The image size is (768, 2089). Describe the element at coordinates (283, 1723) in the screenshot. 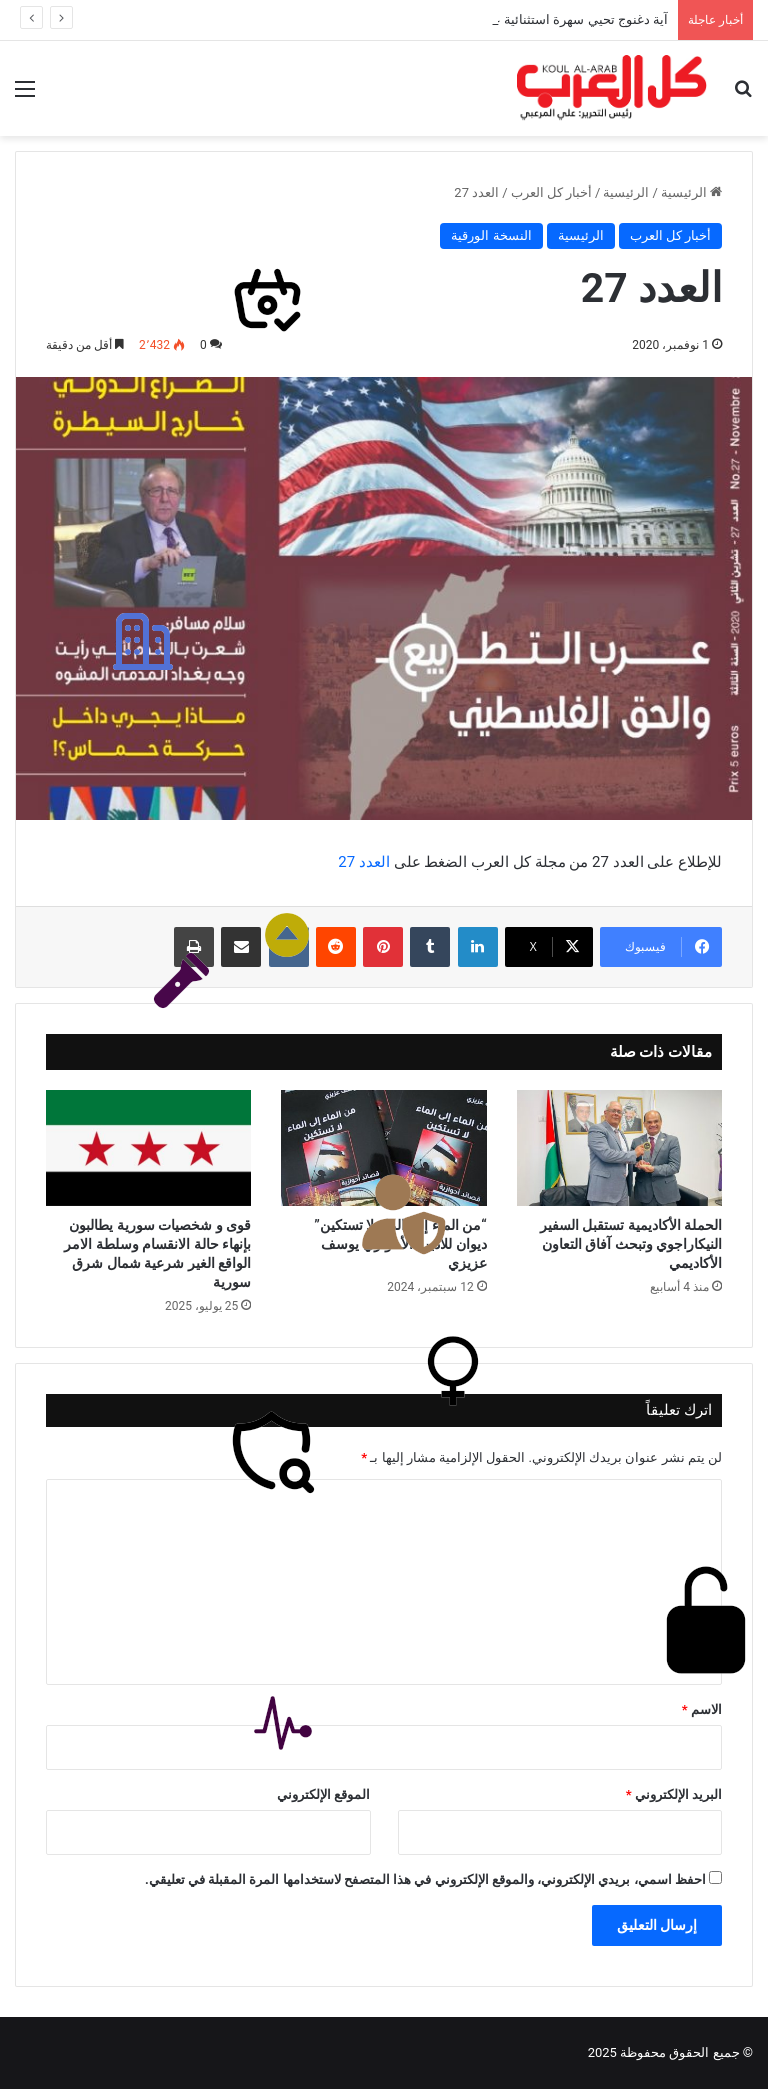

I see `view activity or health metrics` at that location.